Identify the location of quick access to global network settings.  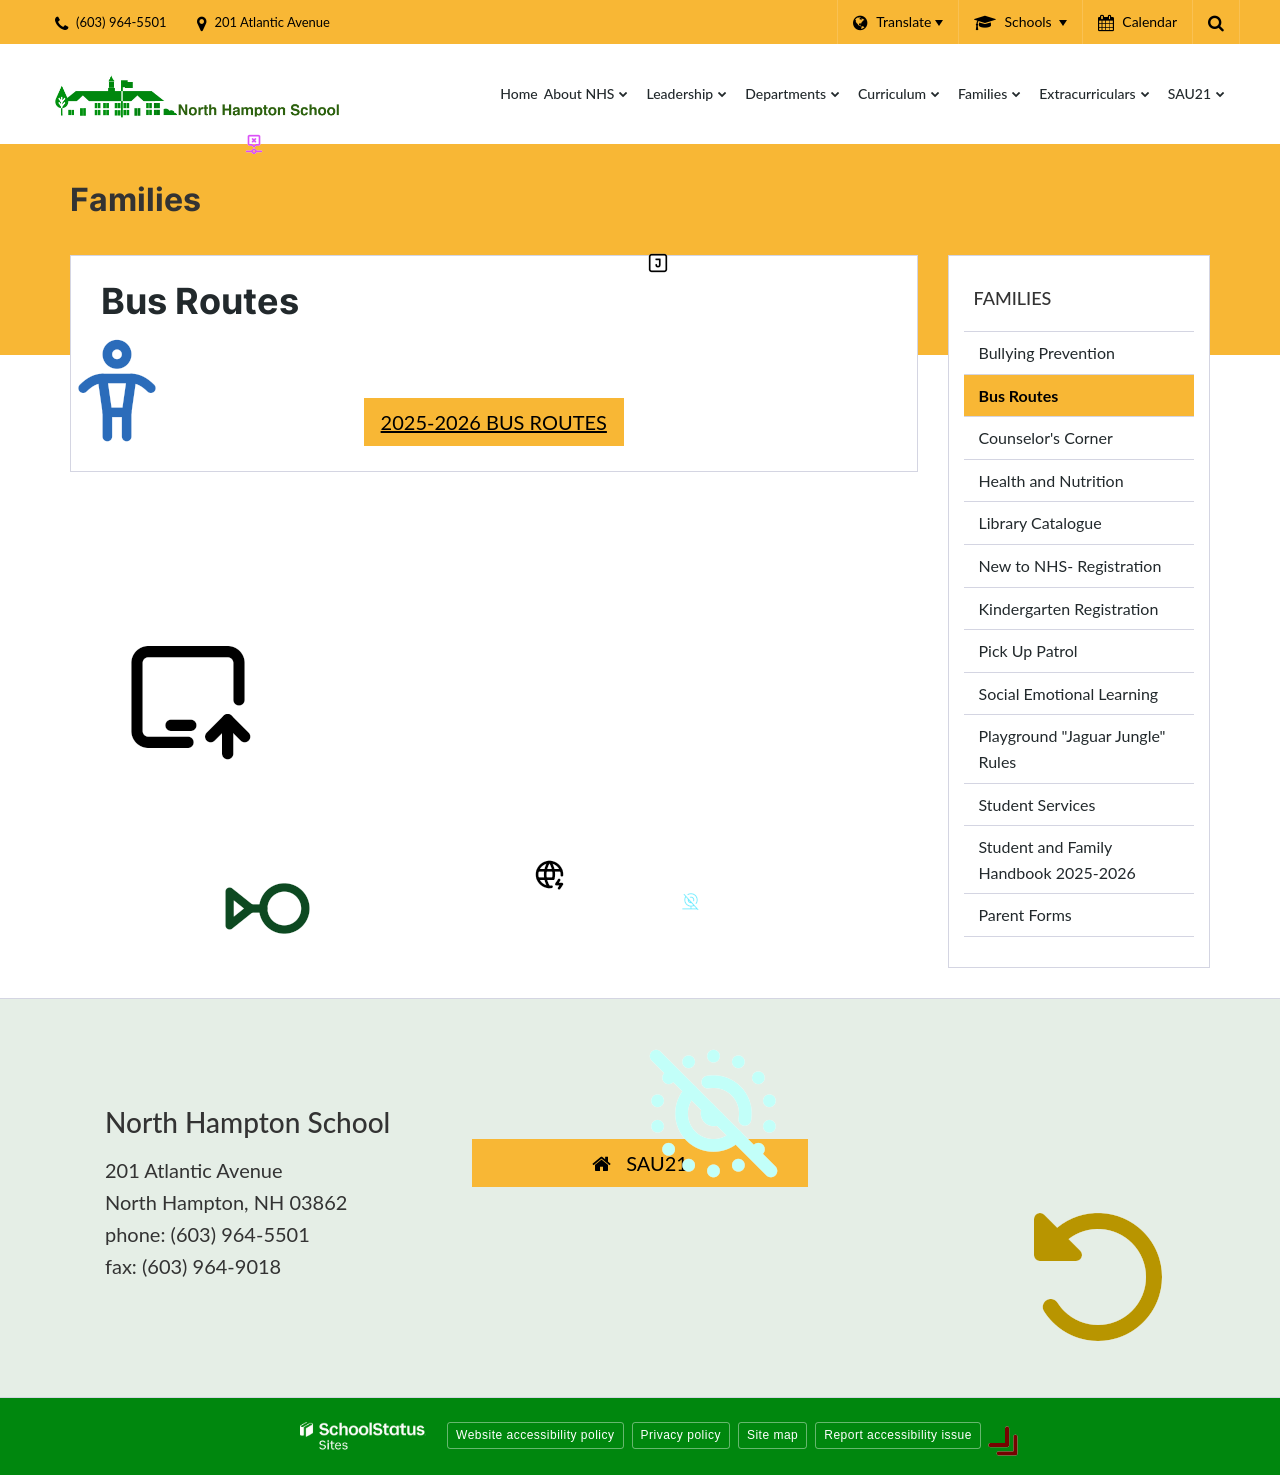
(549, 874).